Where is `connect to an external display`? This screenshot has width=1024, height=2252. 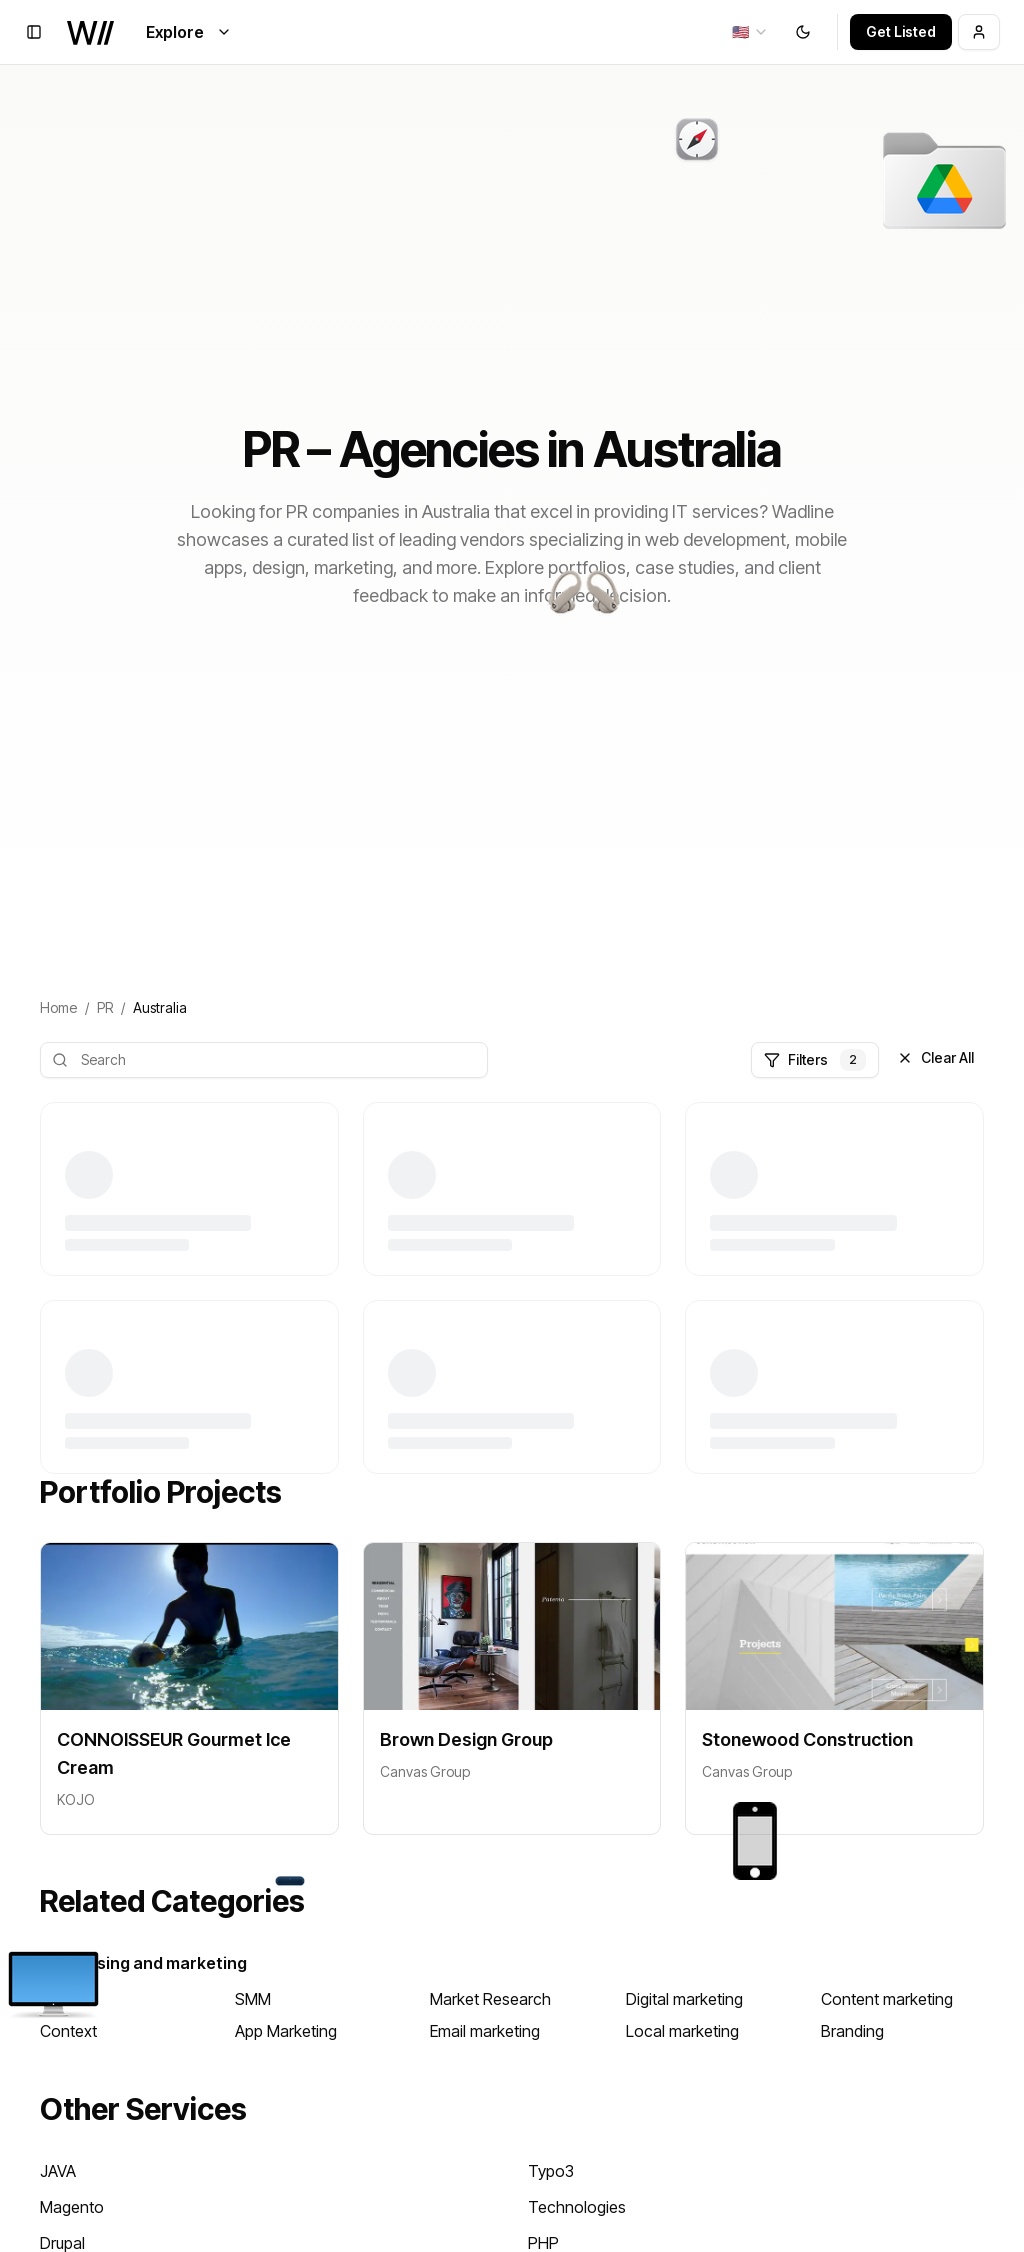
connect to an external display is located at coordinates (53, 1974).